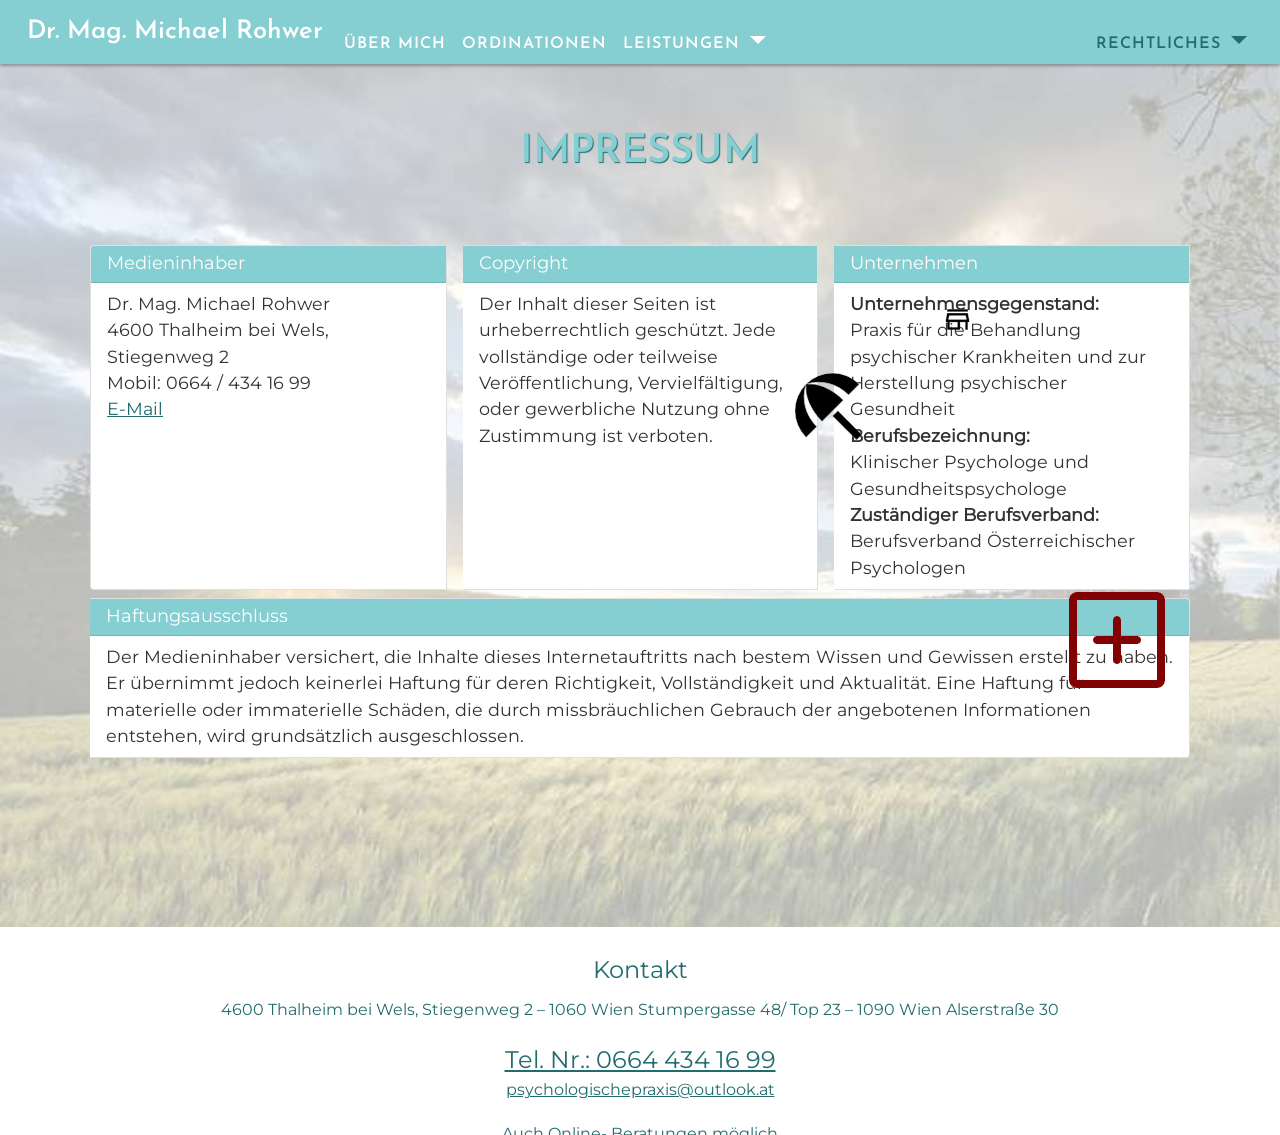 This screenshot has width=1280, height=1135. What do you see at coordinates (828, 406) in the screenshot?
I see `access beach or vacation-related information` at bounding box center [828, 406].